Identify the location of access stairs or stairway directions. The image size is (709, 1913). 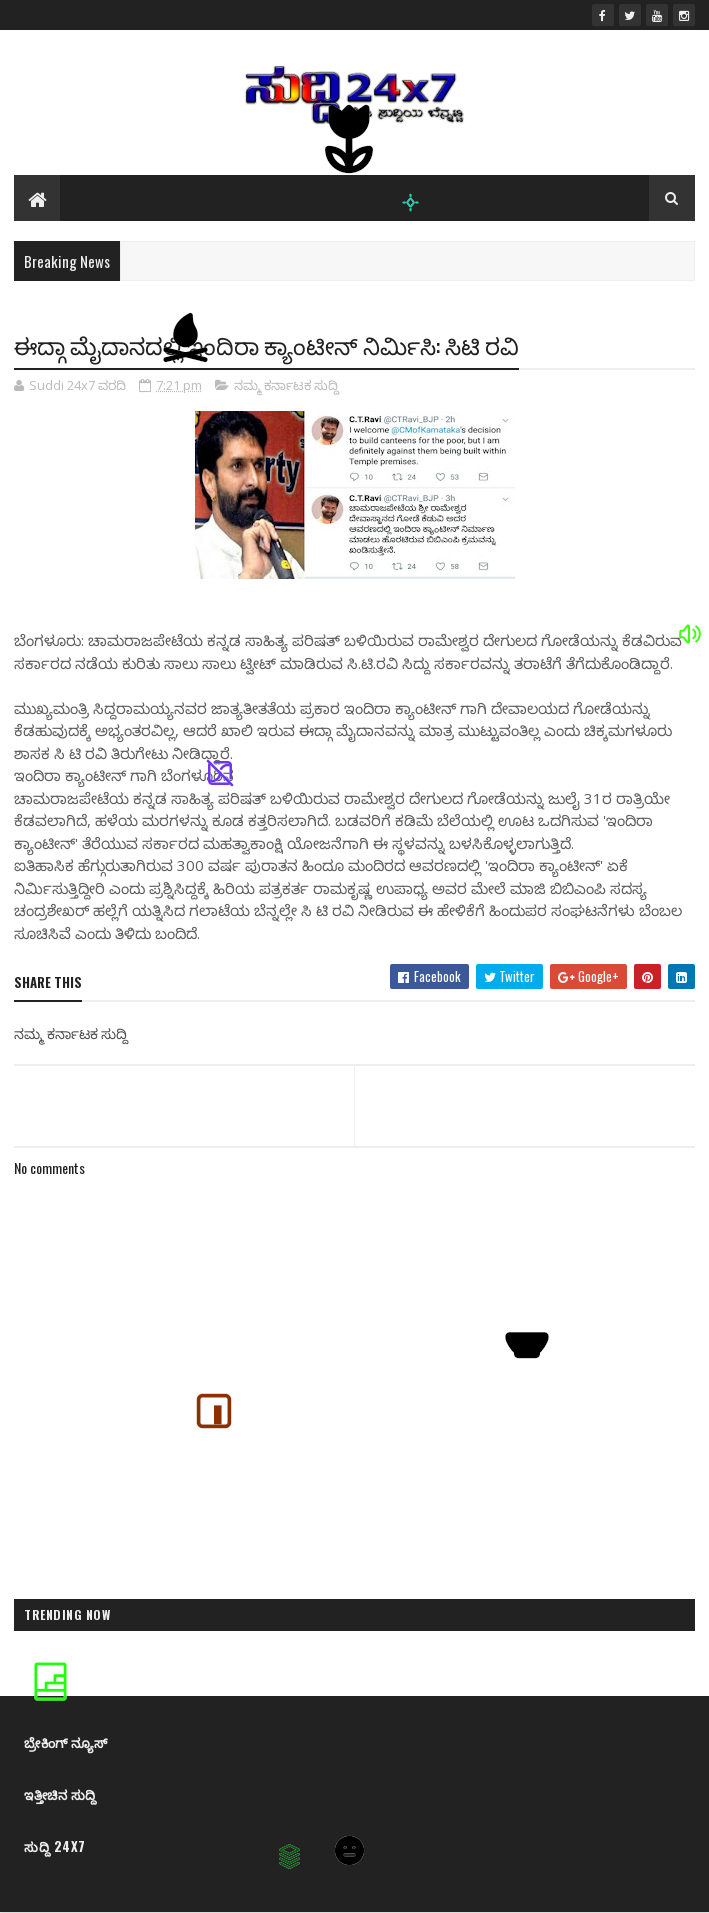
(50, 1681).